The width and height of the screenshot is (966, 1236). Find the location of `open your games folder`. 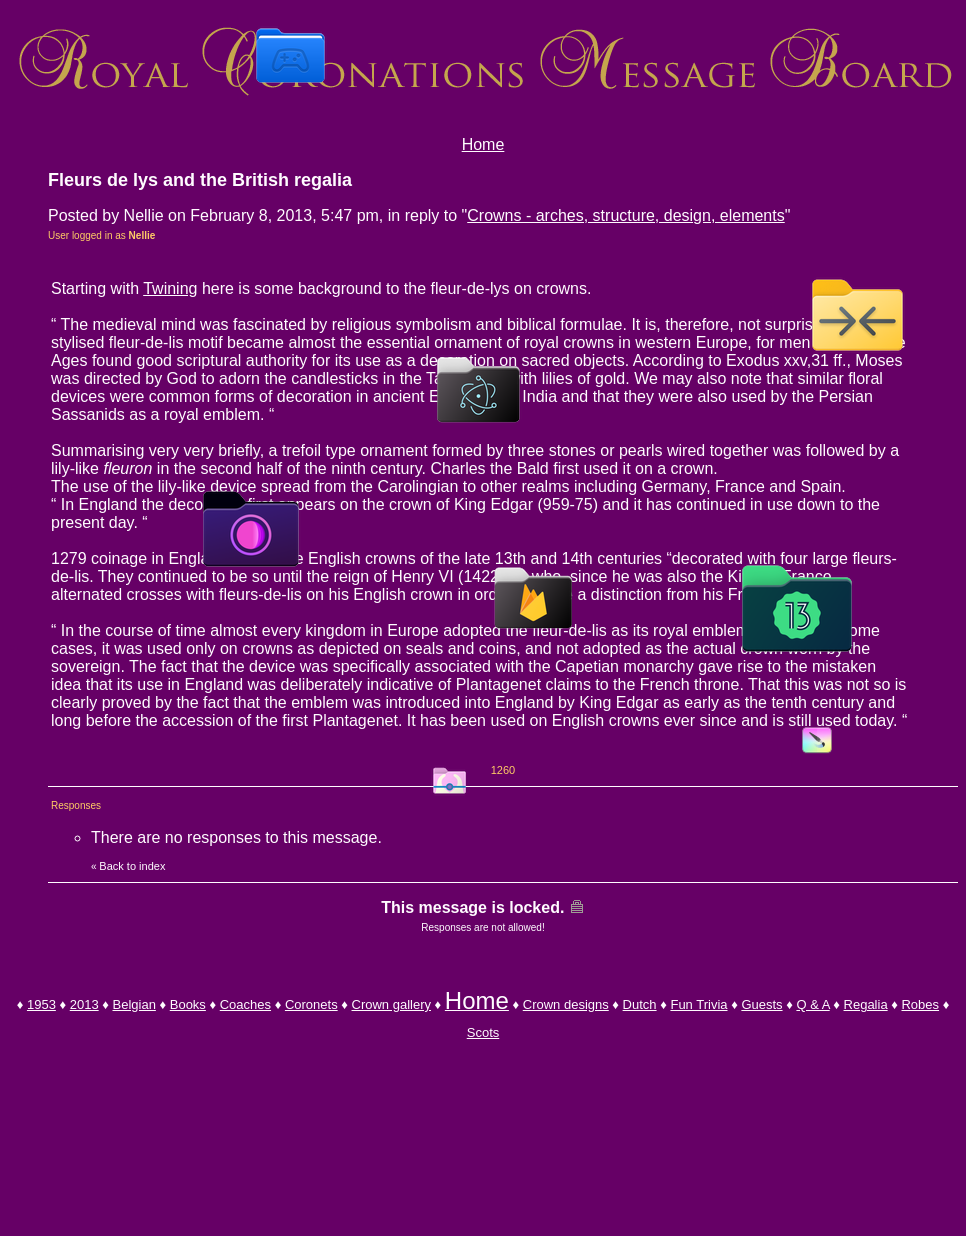

open your games folder is located at coordinates (290, 55).